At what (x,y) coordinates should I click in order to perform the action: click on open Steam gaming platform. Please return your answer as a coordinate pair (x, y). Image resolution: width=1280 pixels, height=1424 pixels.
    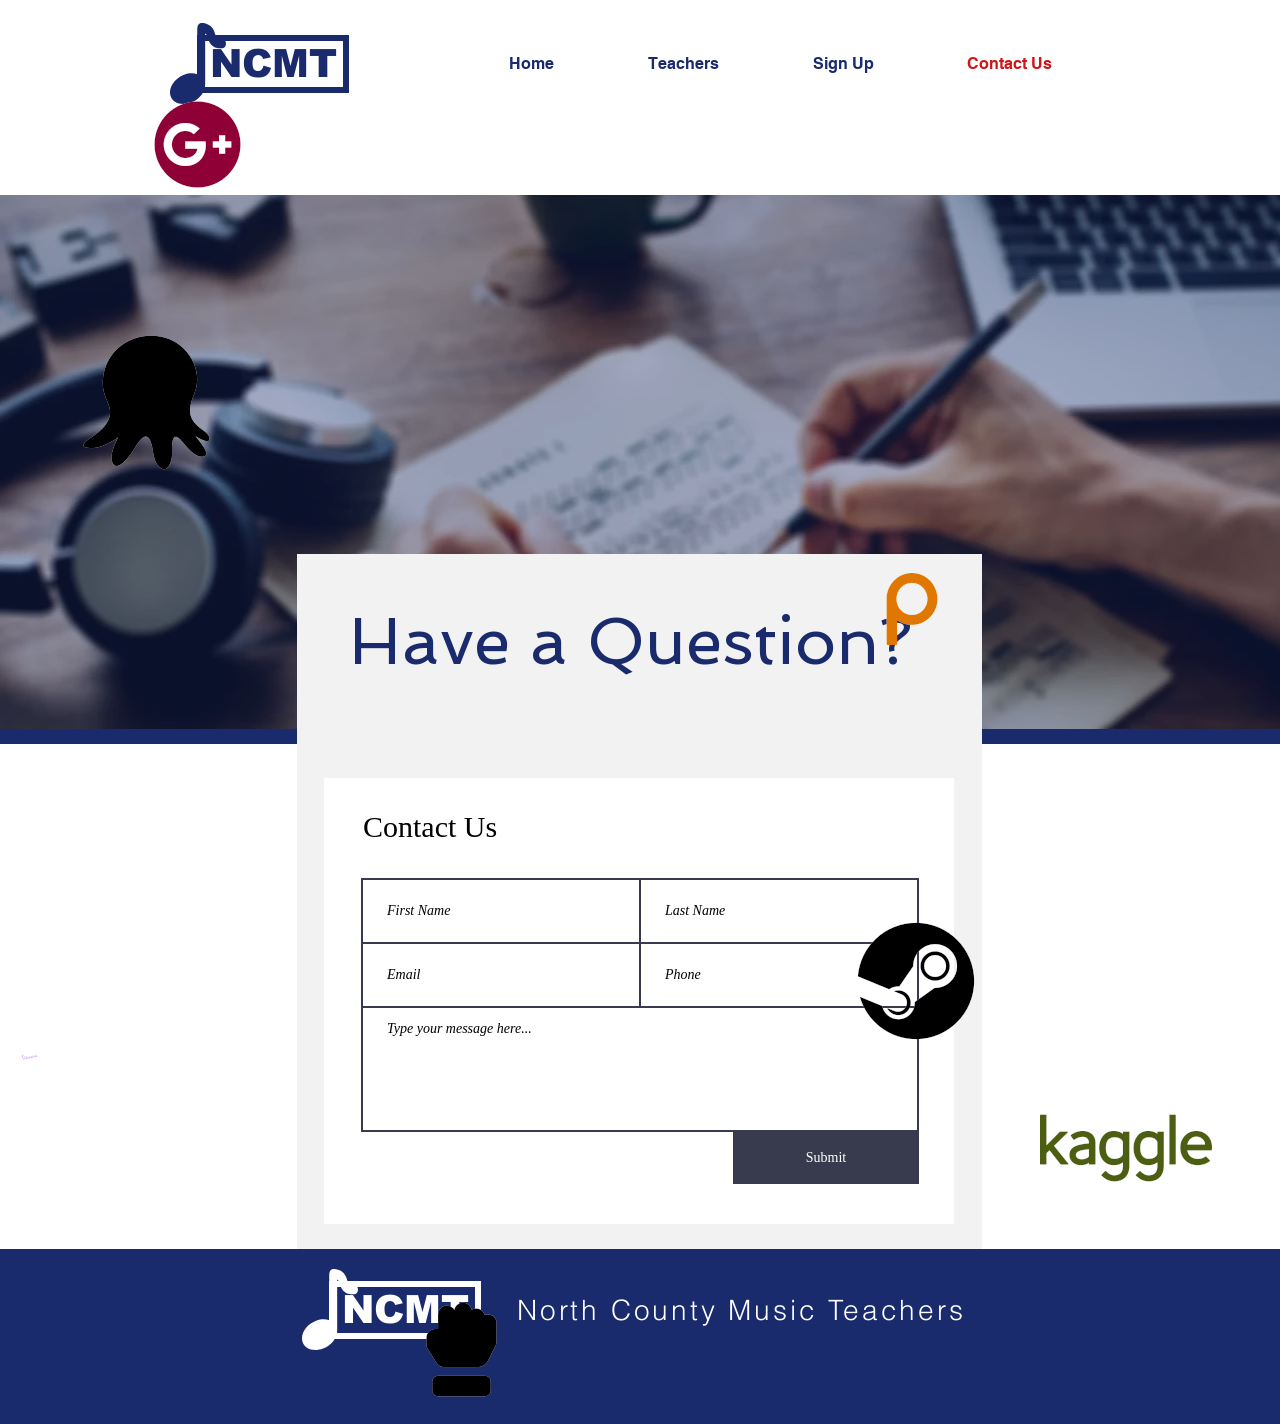
    Looking at the image, I should click on (916, 981).